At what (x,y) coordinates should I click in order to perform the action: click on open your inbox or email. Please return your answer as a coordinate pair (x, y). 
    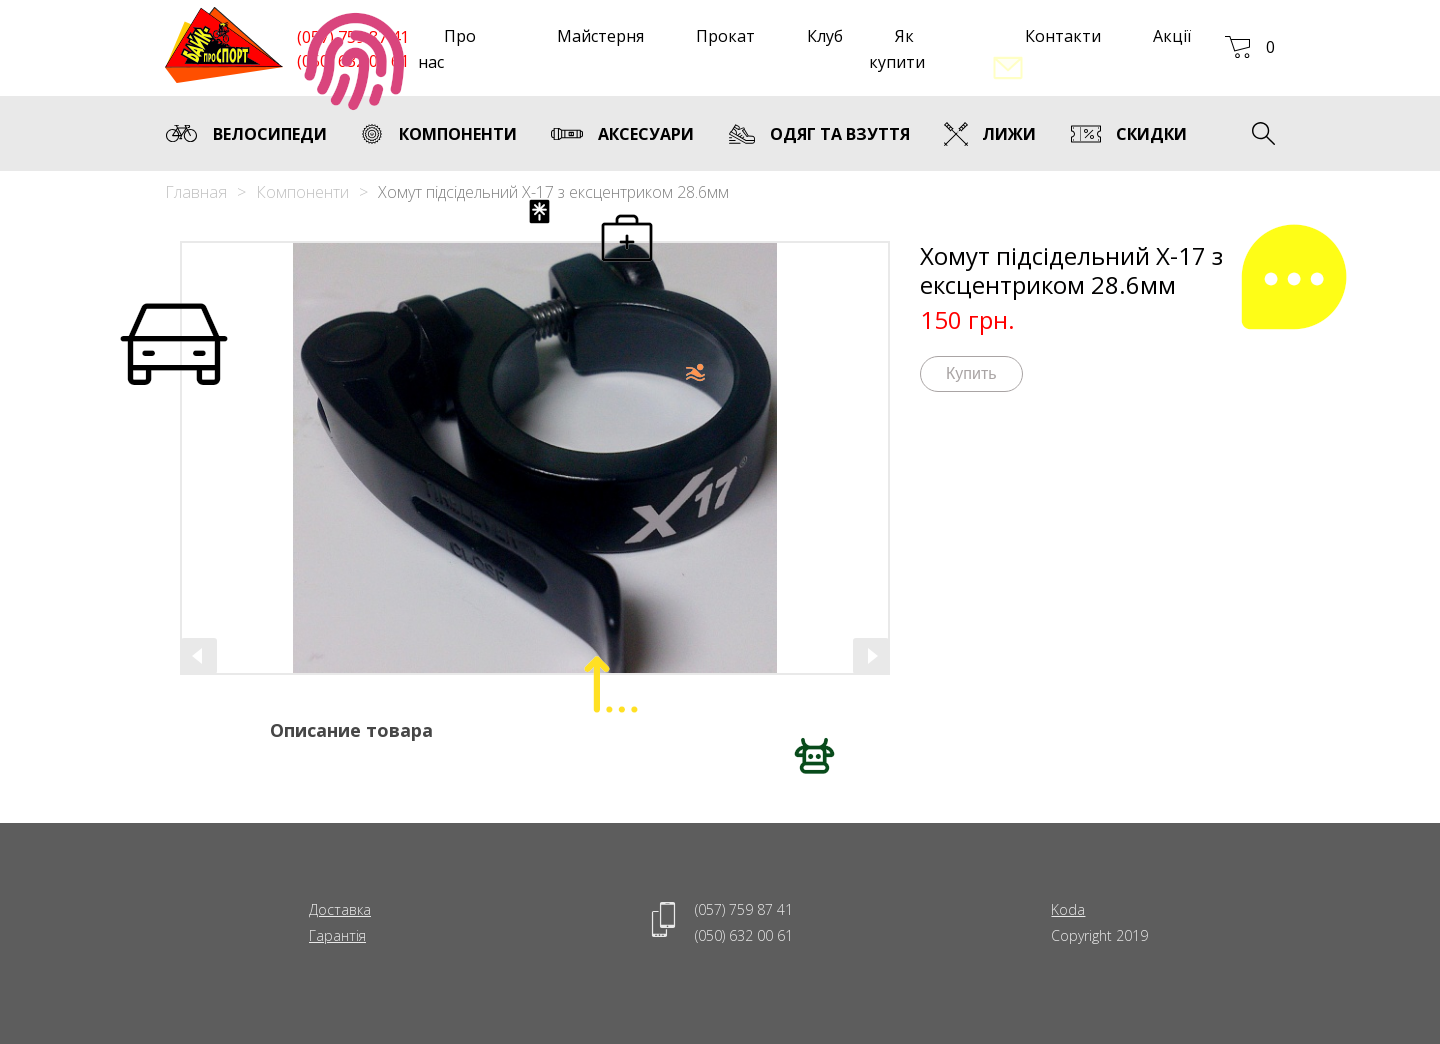
    Looking at the image, I should click on (1008, 68).